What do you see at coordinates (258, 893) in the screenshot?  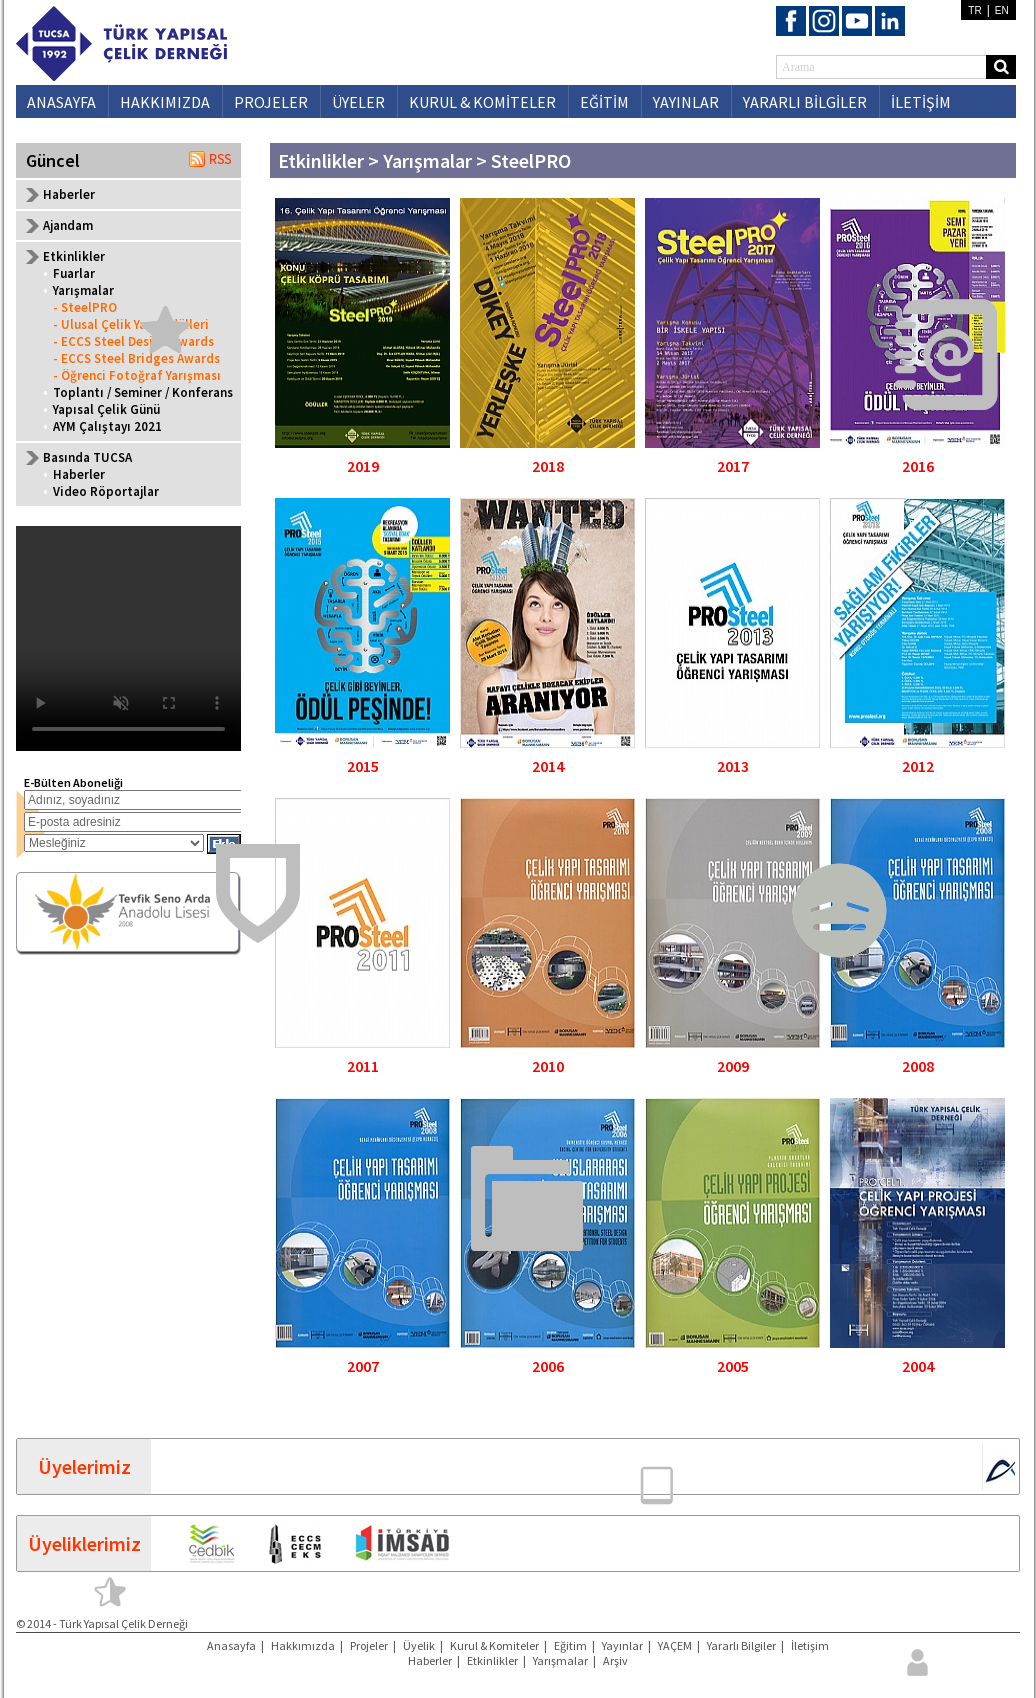 I see `indicates low security status` at bounding box center [258, 893].